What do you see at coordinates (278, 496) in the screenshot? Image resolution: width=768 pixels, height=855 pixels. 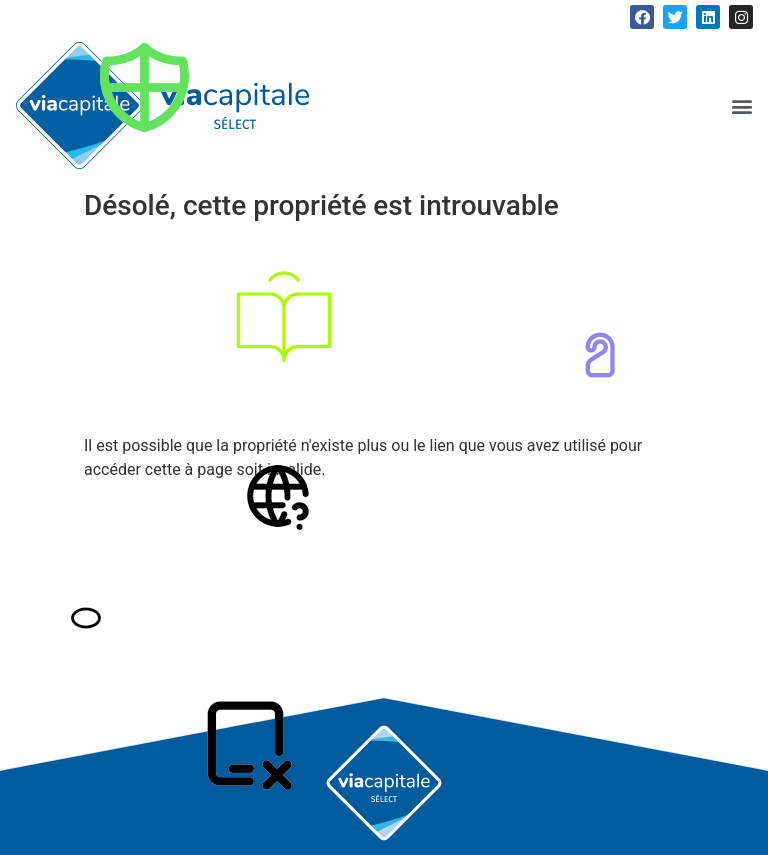 I see `access help or FAQ for international/global settings` at bounding box center [278, 496].